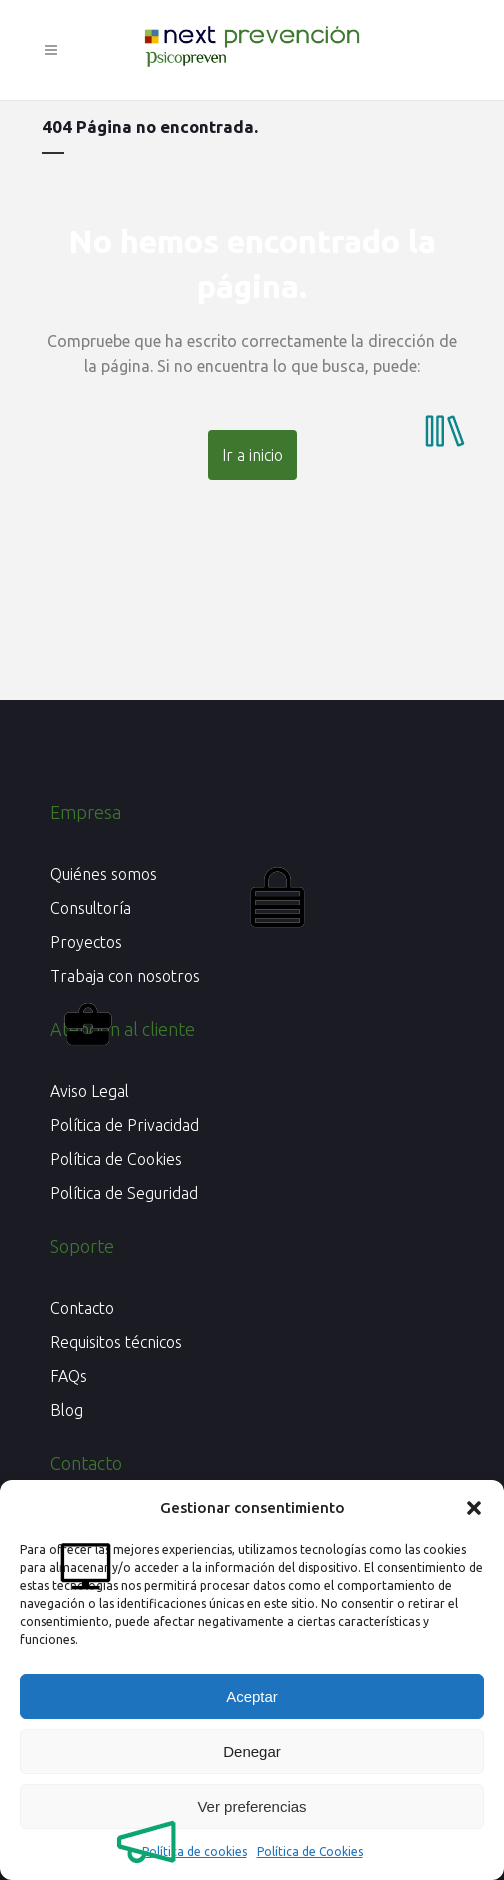  I want to click on access virtual machine settings, so click(85, 1564).